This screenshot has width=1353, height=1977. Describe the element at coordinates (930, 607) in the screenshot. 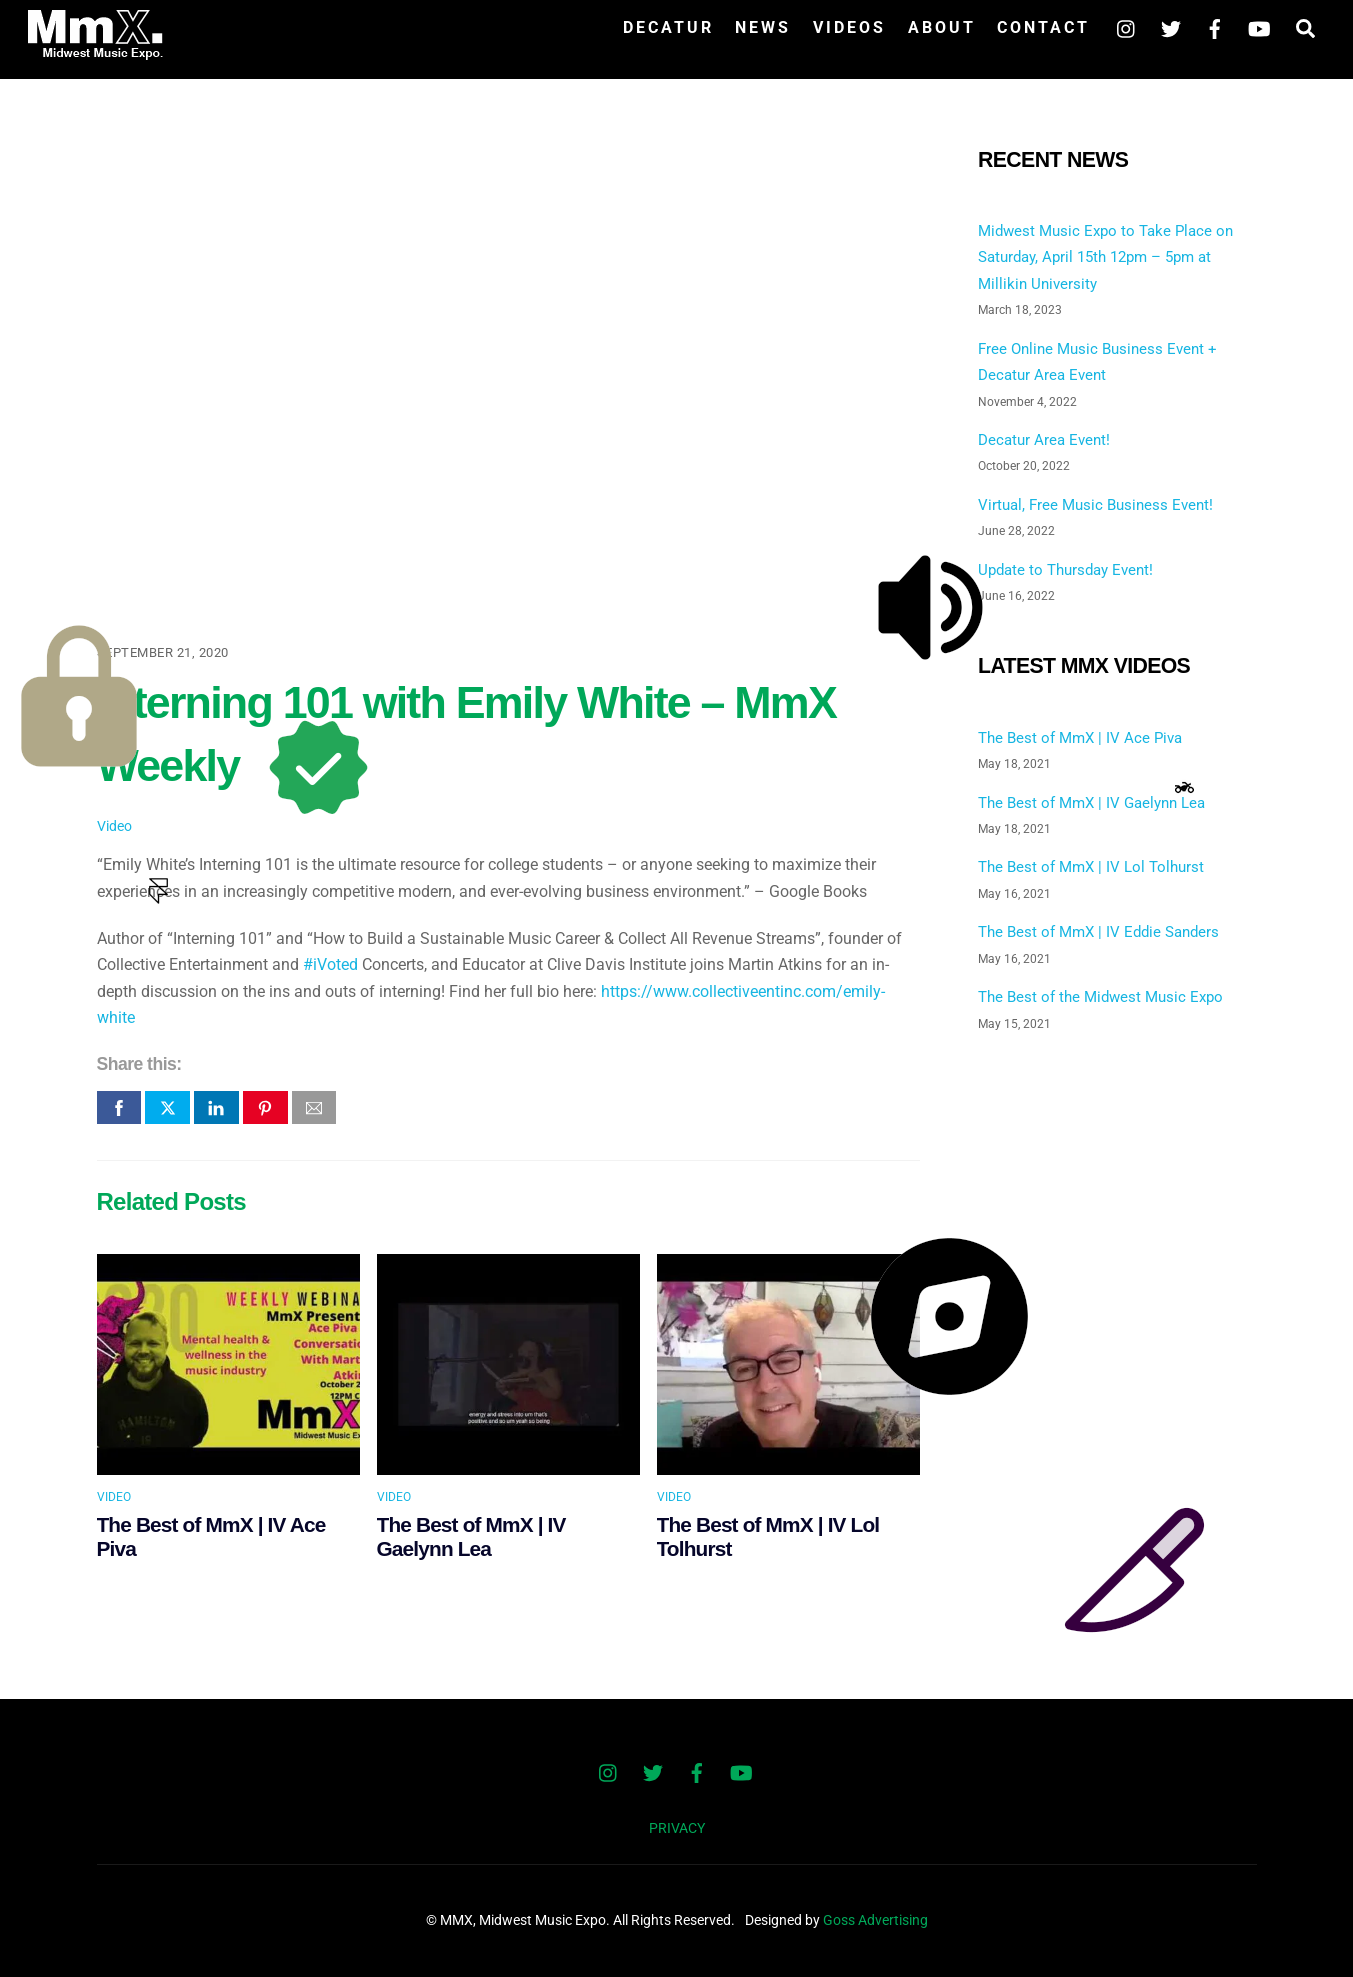

I see `join a voice channel` at that location.